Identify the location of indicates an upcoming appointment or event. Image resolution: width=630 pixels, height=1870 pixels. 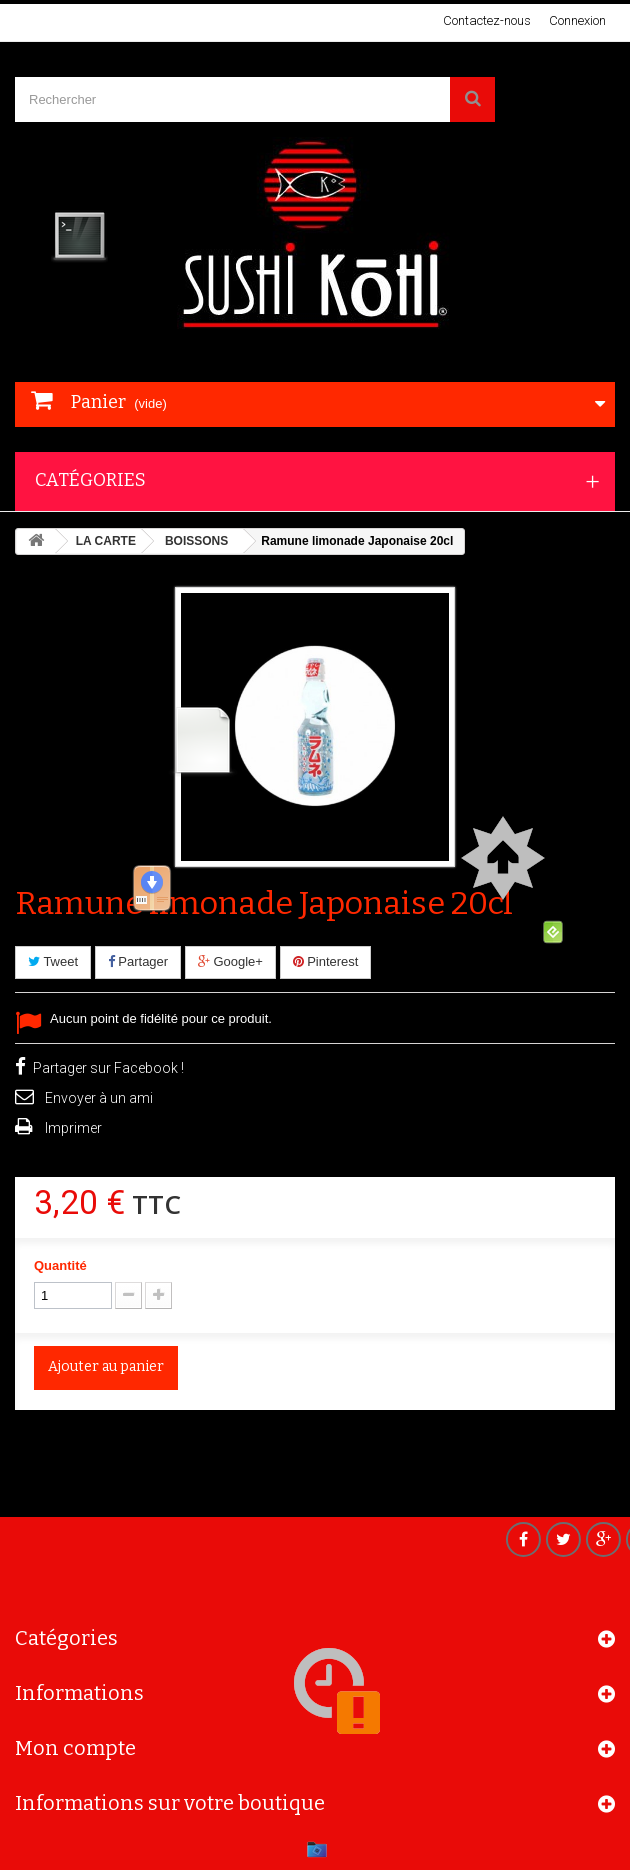
(337, 1691).